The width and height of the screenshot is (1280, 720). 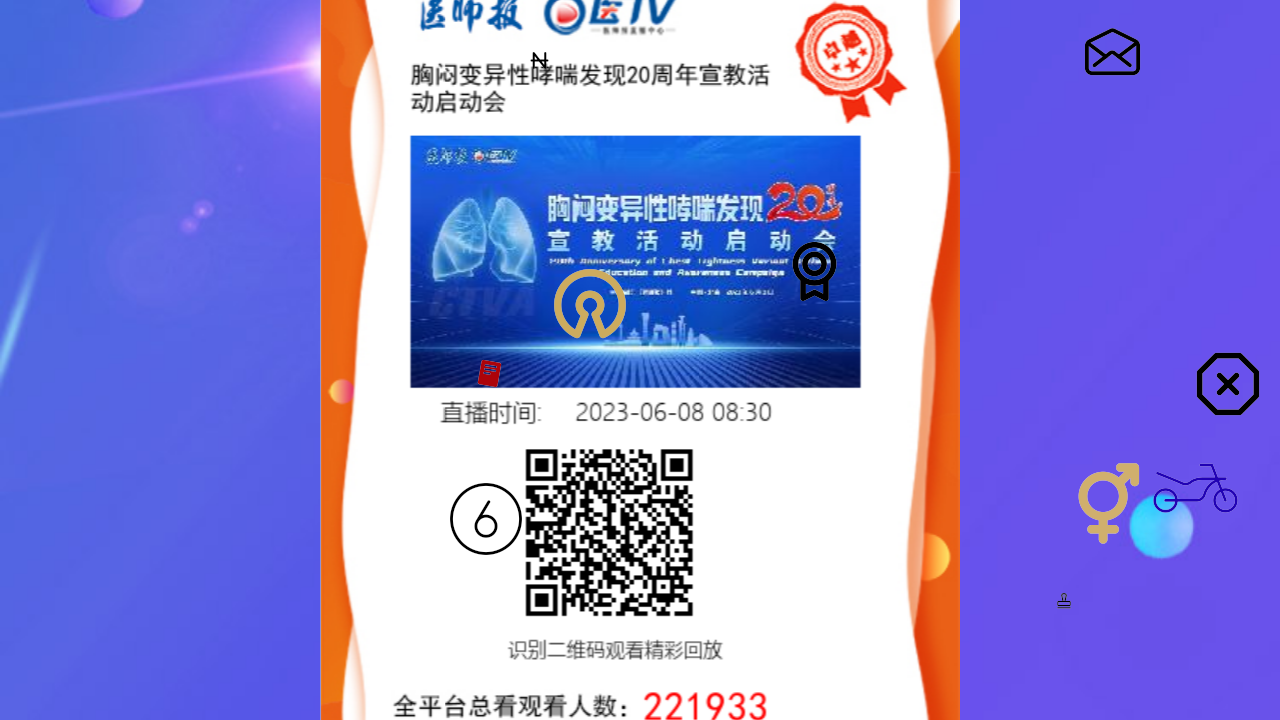 What do you see at coordinates (590, 305) in the screenshot?
I see `indicates open source software or project` at bounding box center [590, 305].